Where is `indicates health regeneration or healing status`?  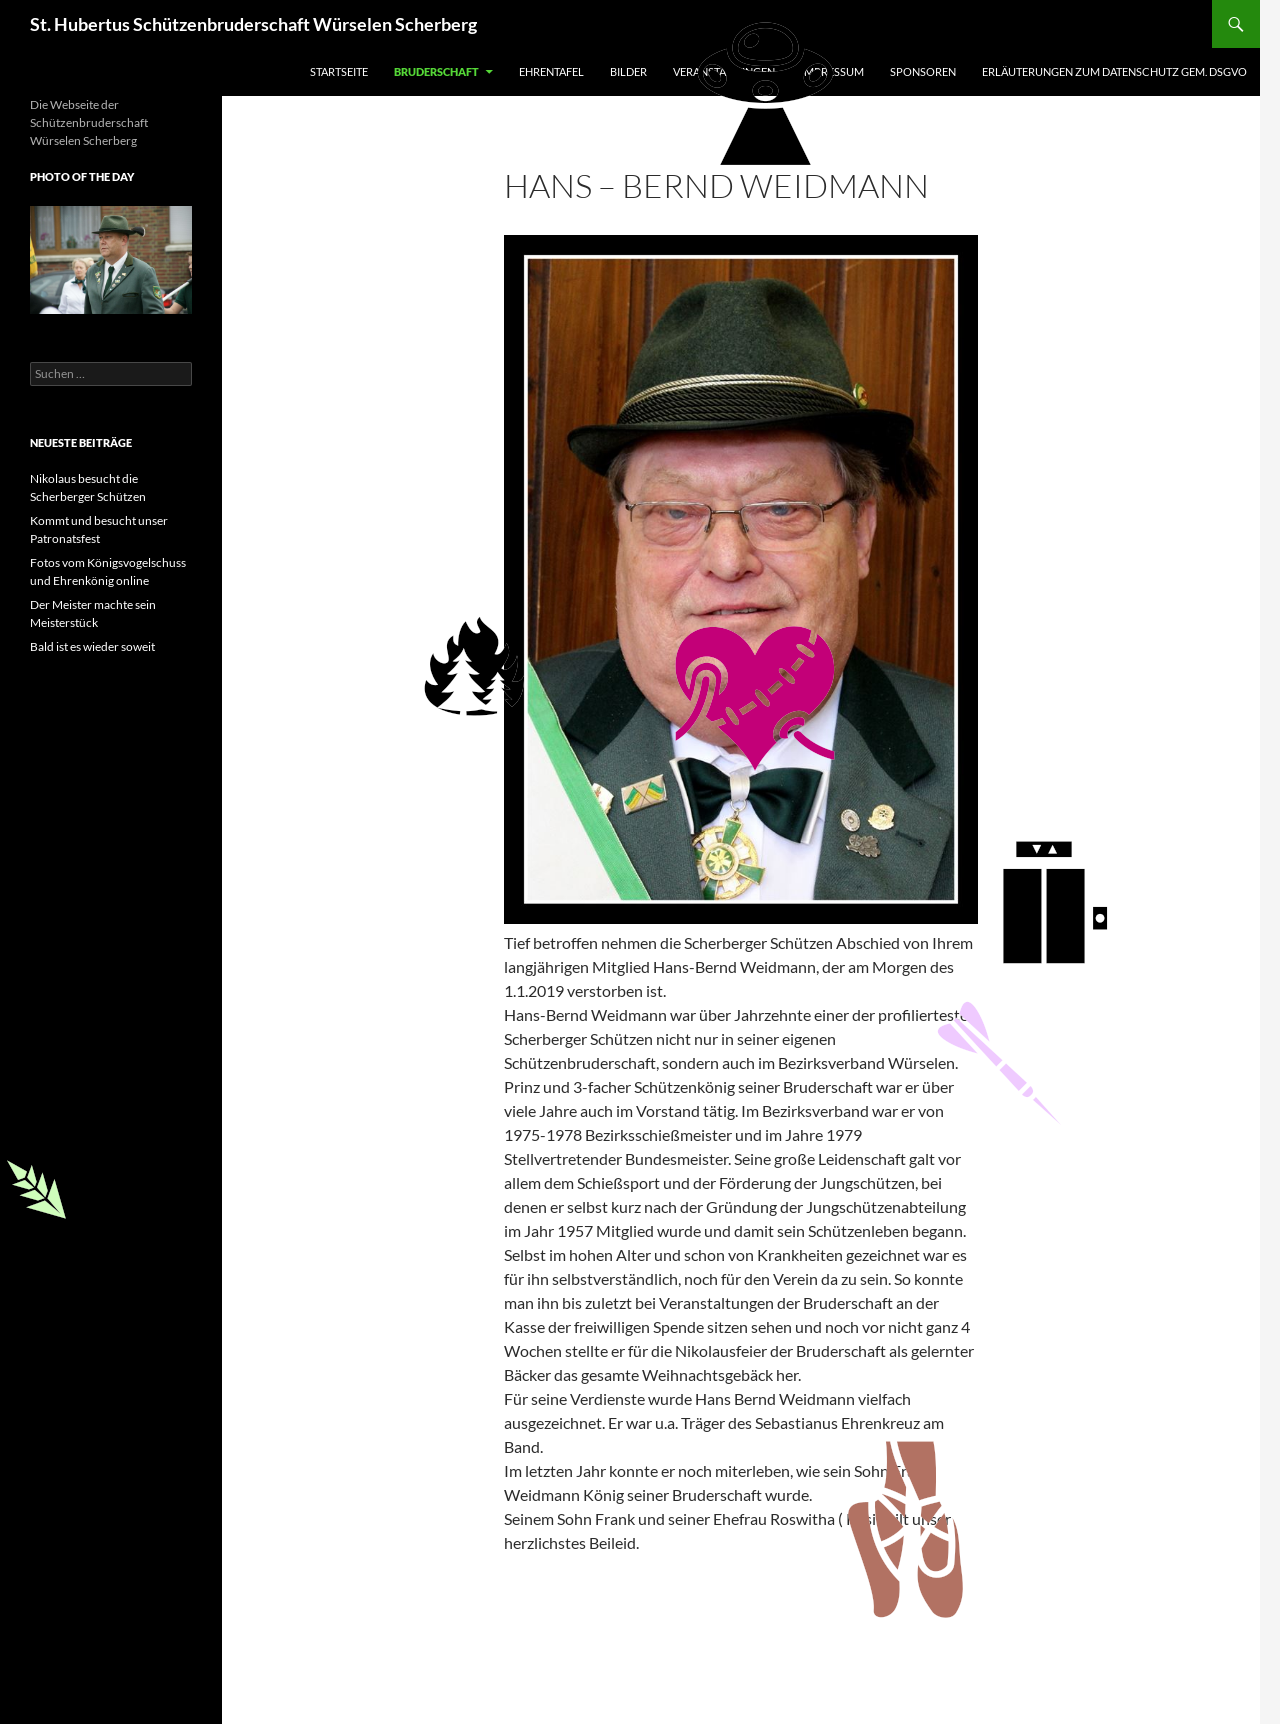 indicates health regeneration or healing status is located at coordinates (754, 700).